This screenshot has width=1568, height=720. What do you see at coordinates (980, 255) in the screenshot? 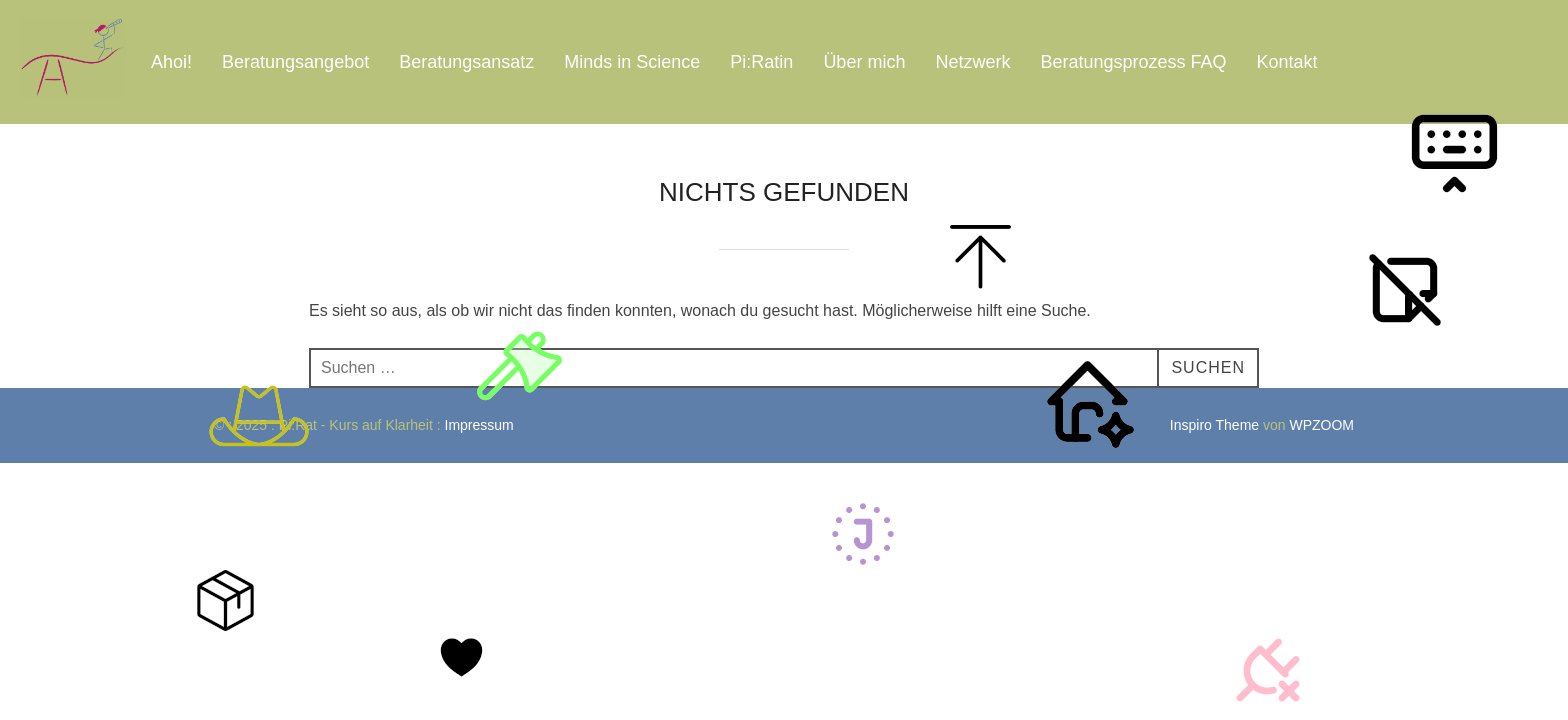
I see `upload a file or content` at bounding box center [980, 255].